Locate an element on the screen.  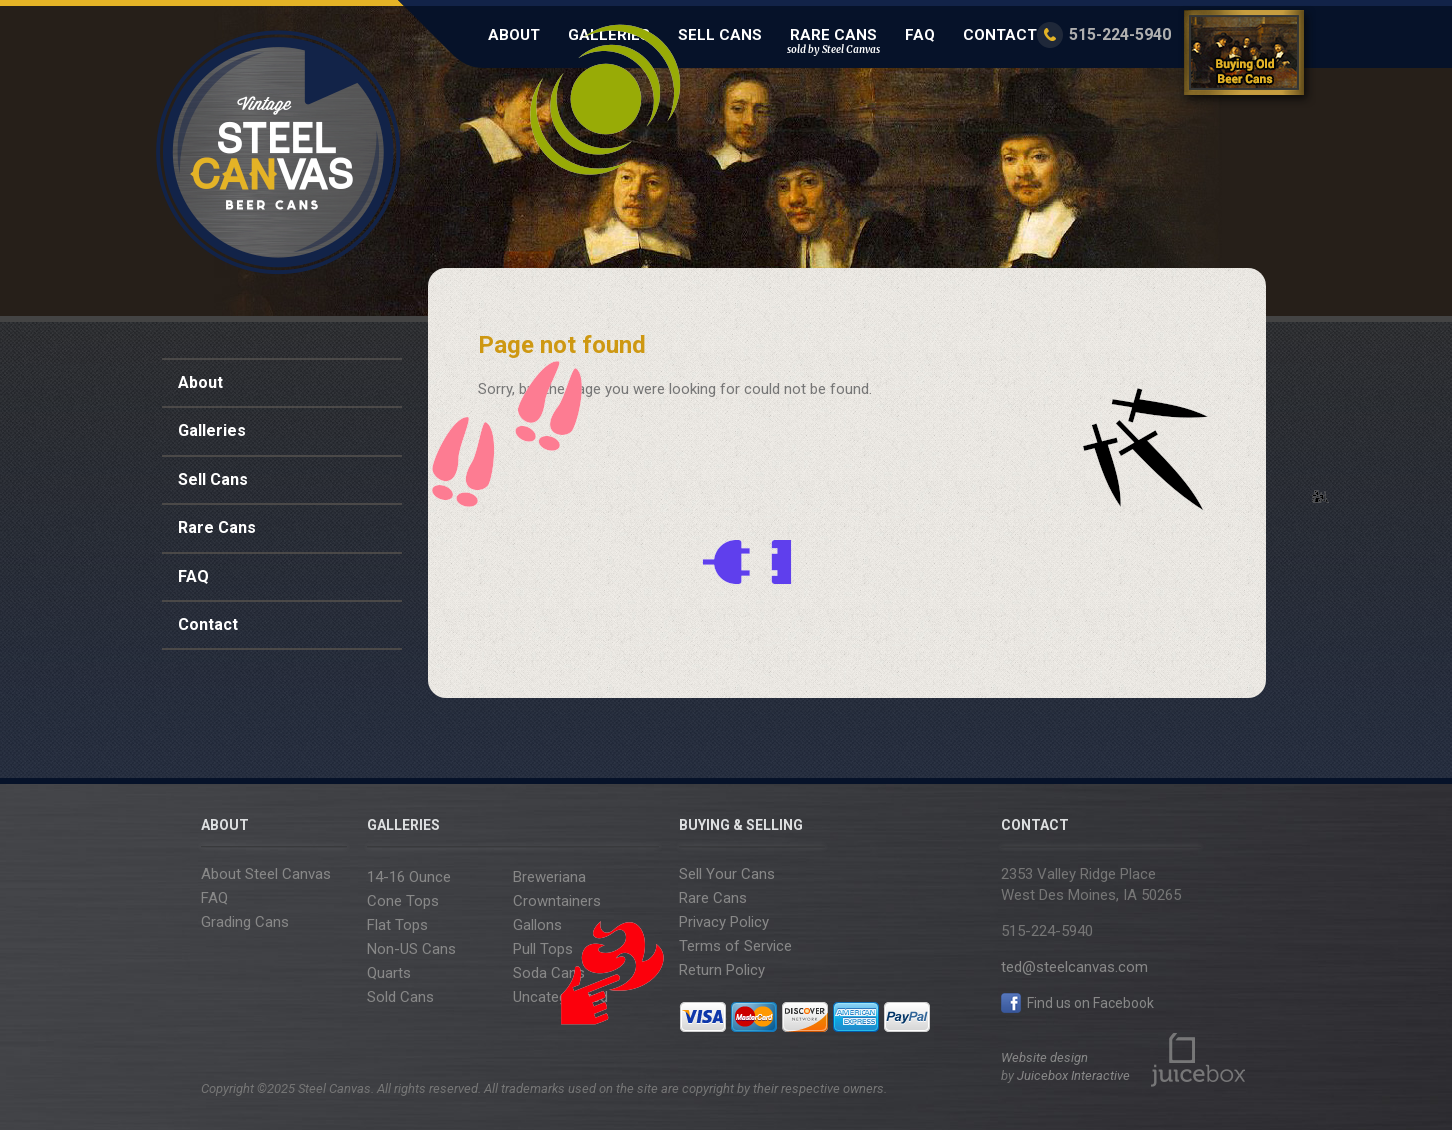
indicates vibration or haptic feedback is enabled is located at coordinates (606, 98).